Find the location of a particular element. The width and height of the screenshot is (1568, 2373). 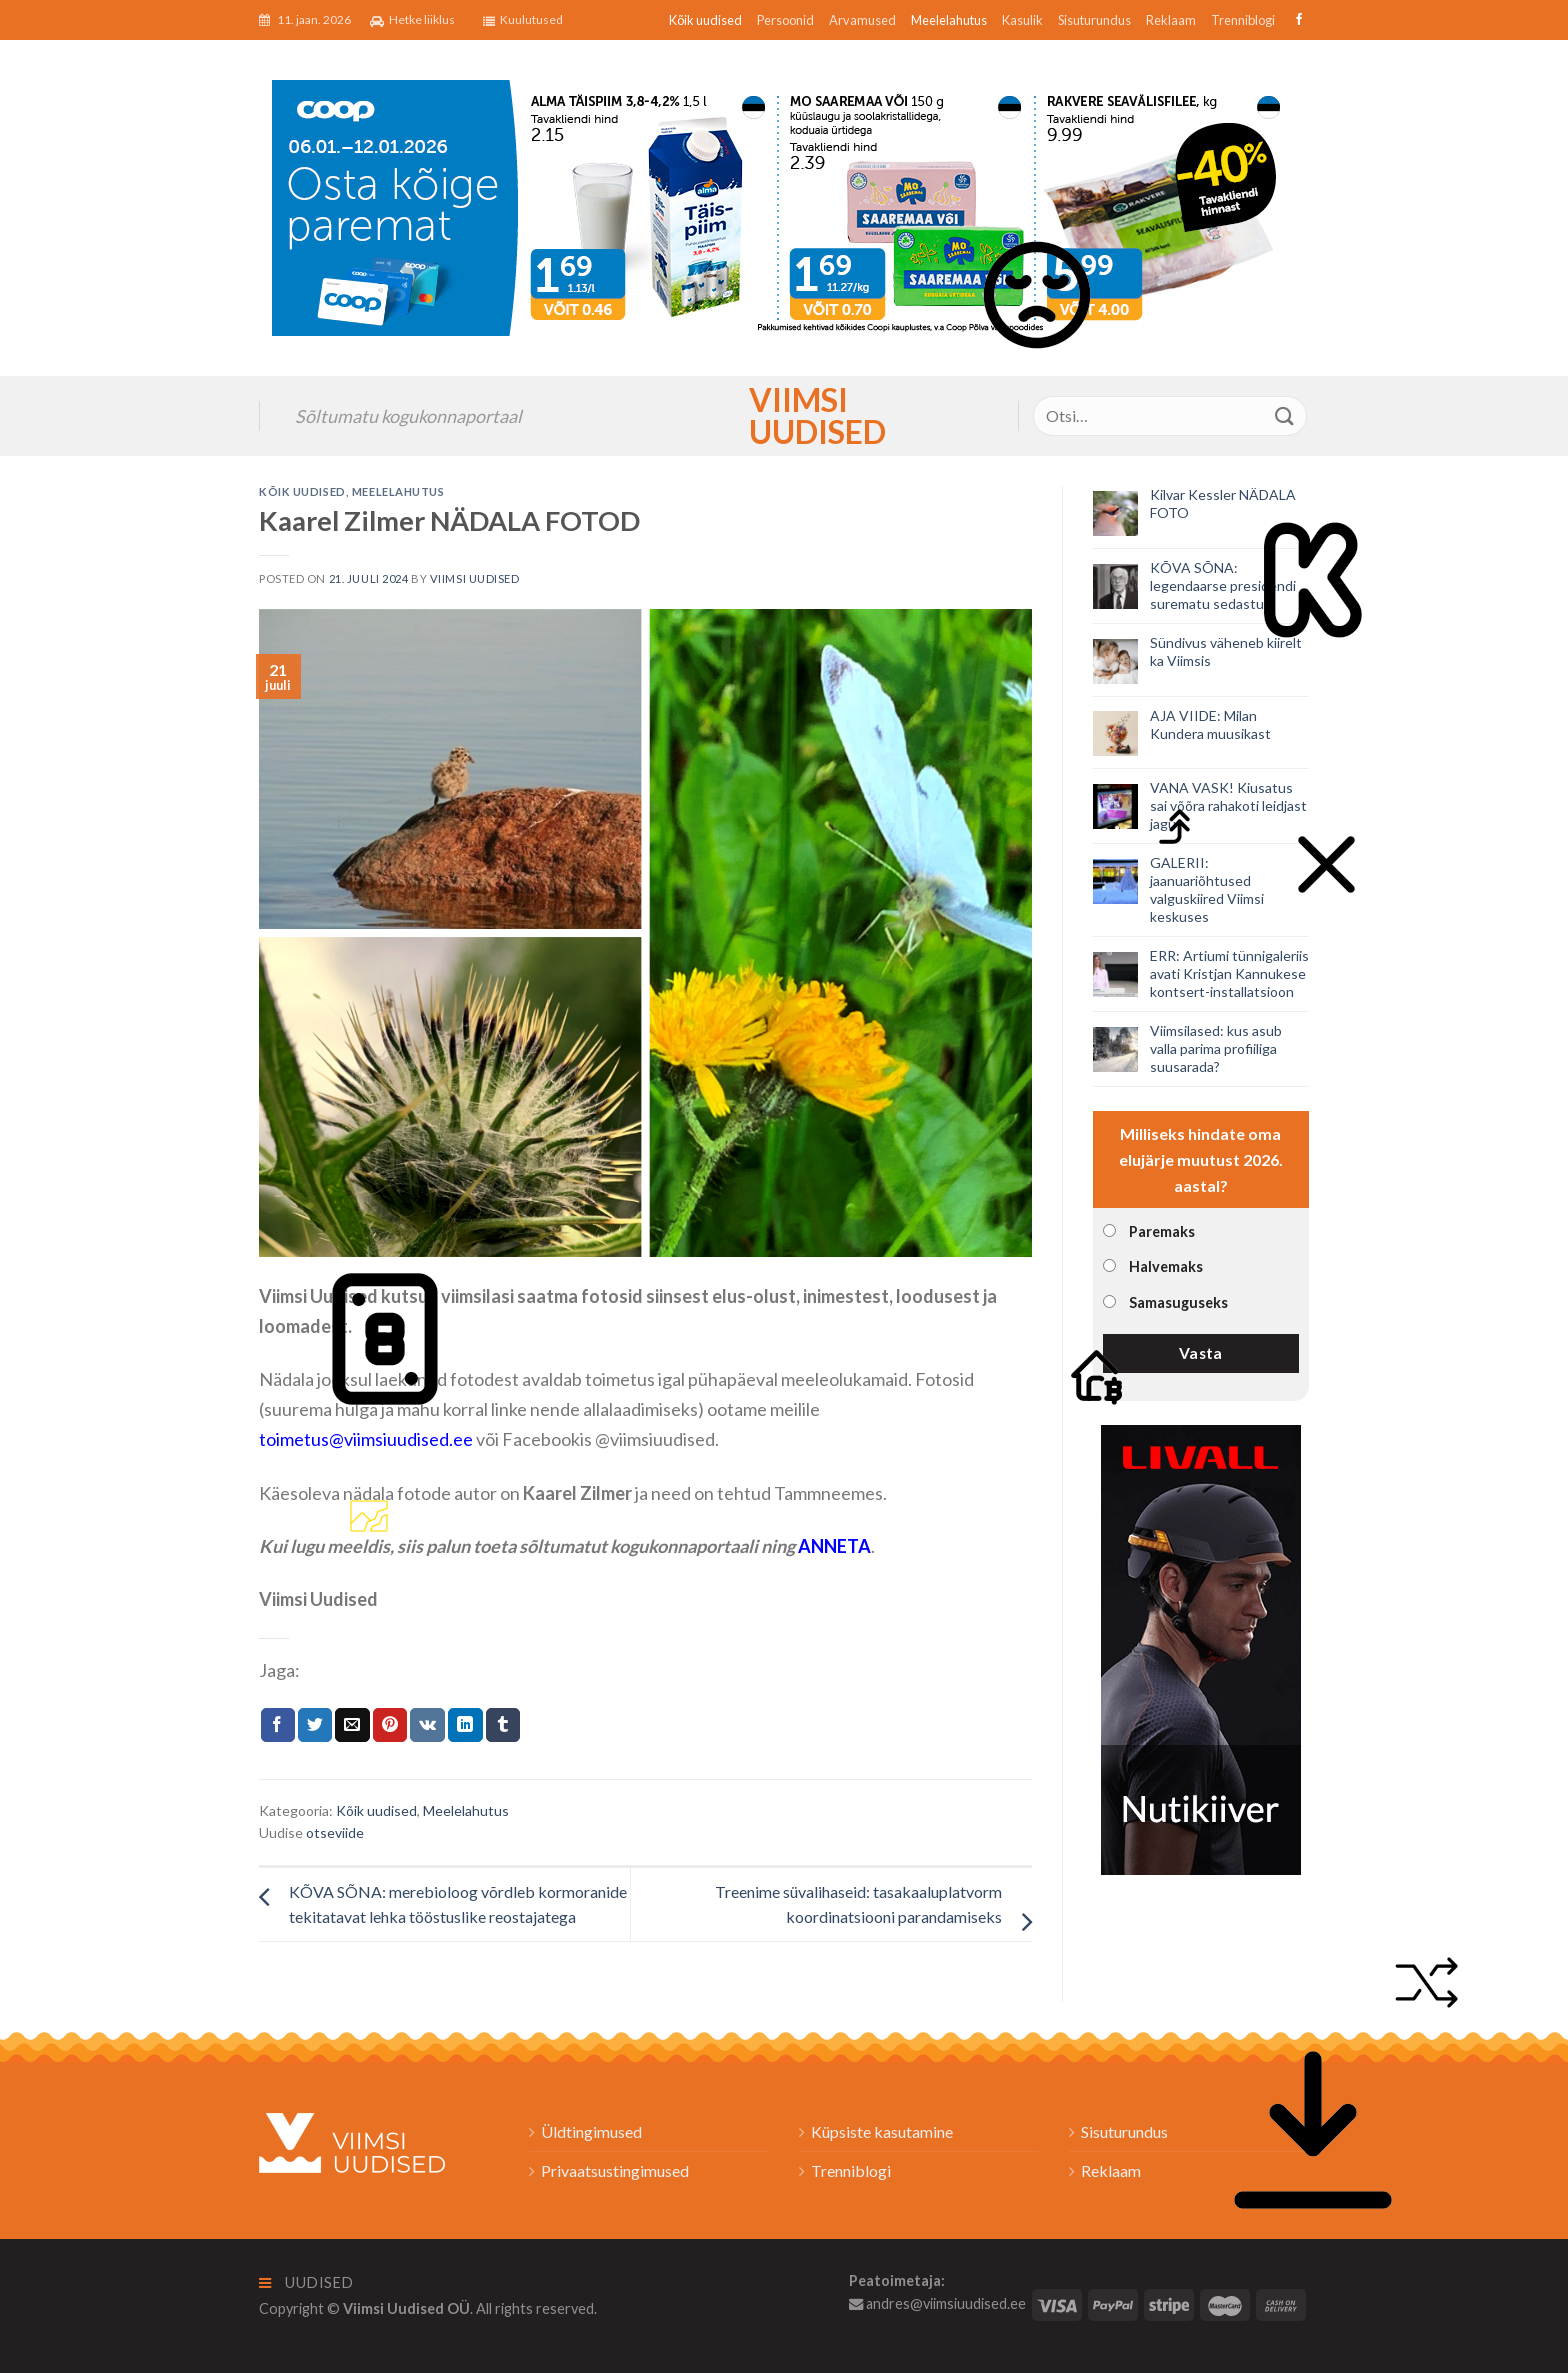

download file to device is located at coordinates (1313, 2130).